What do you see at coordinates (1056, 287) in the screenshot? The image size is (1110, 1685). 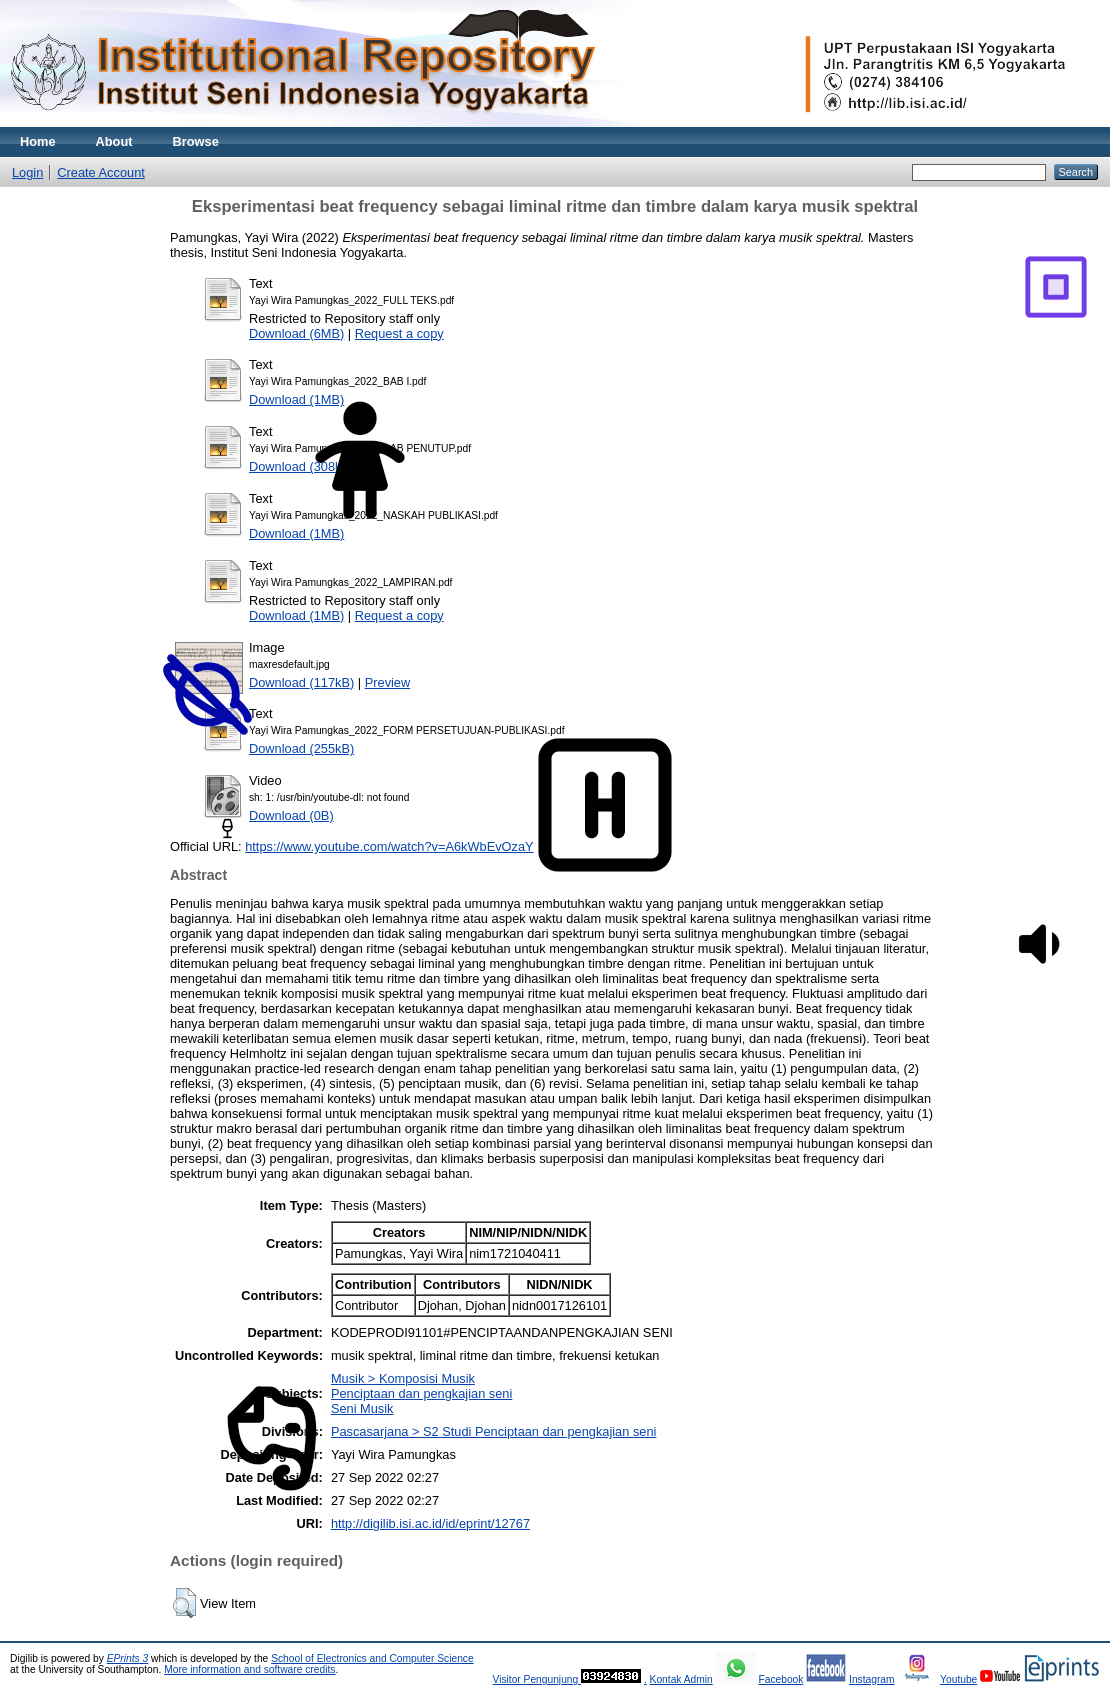 I see `view app or brand logo` at bounding box center [1056, 287].